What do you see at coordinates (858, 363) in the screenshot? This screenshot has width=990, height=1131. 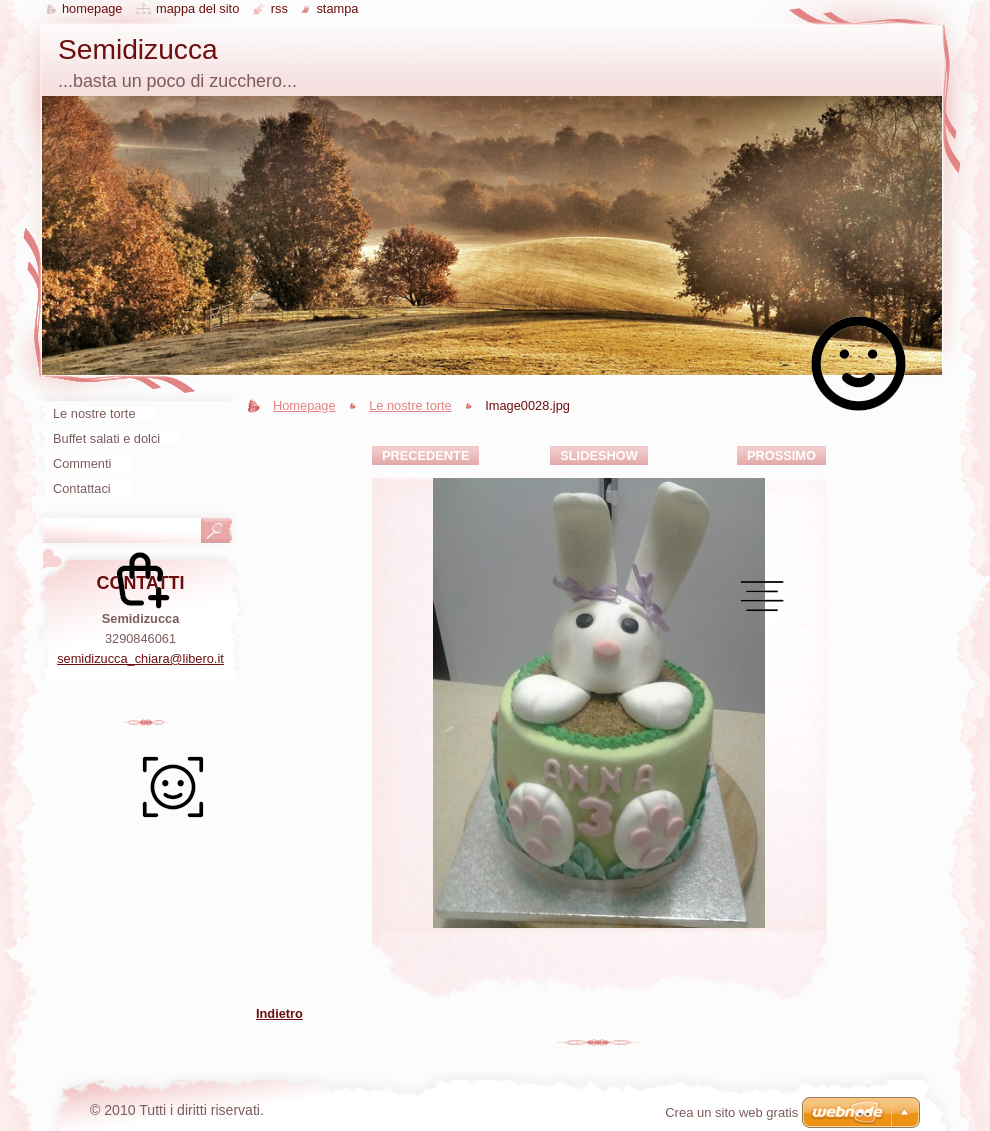 I see `add a reaction or emoji` at bounding box center [858, 363].